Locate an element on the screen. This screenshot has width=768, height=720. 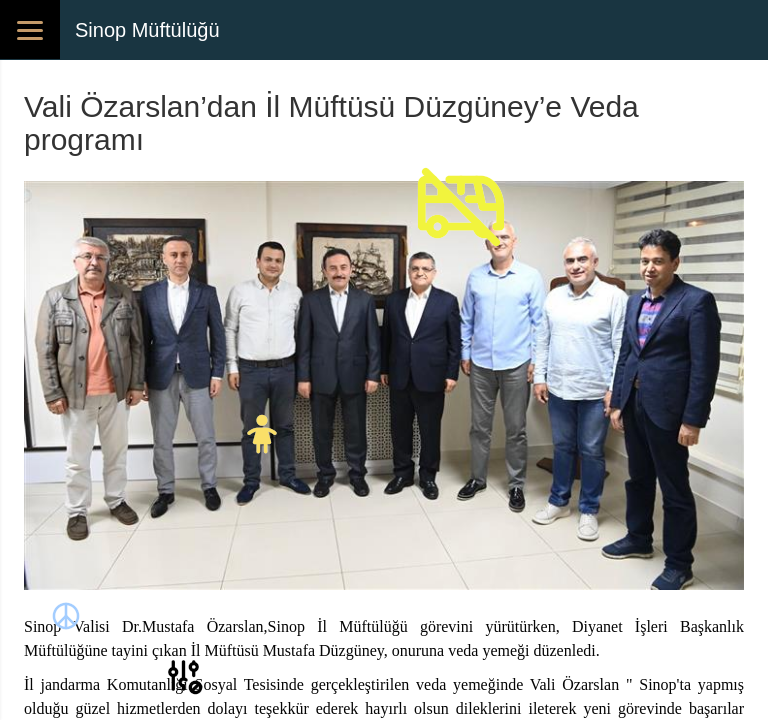
indicates women's restroom or facilities is located at coordinates (262, 435).